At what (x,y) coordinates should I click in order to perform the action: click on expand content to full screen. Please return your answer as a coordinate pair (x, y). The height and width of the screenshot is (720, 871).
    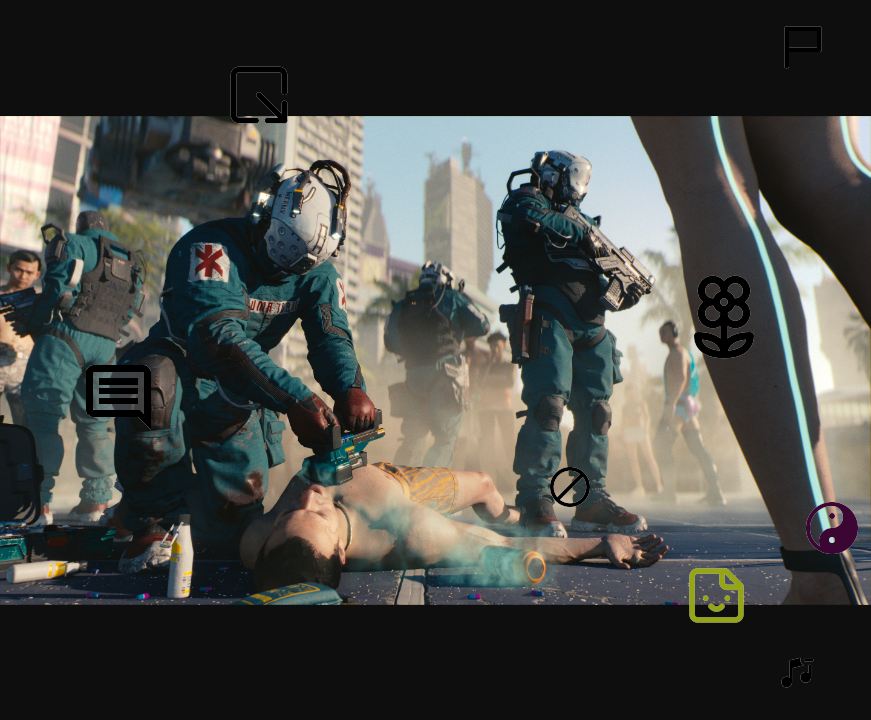
    Looking at the image, I should click on (259, 95).